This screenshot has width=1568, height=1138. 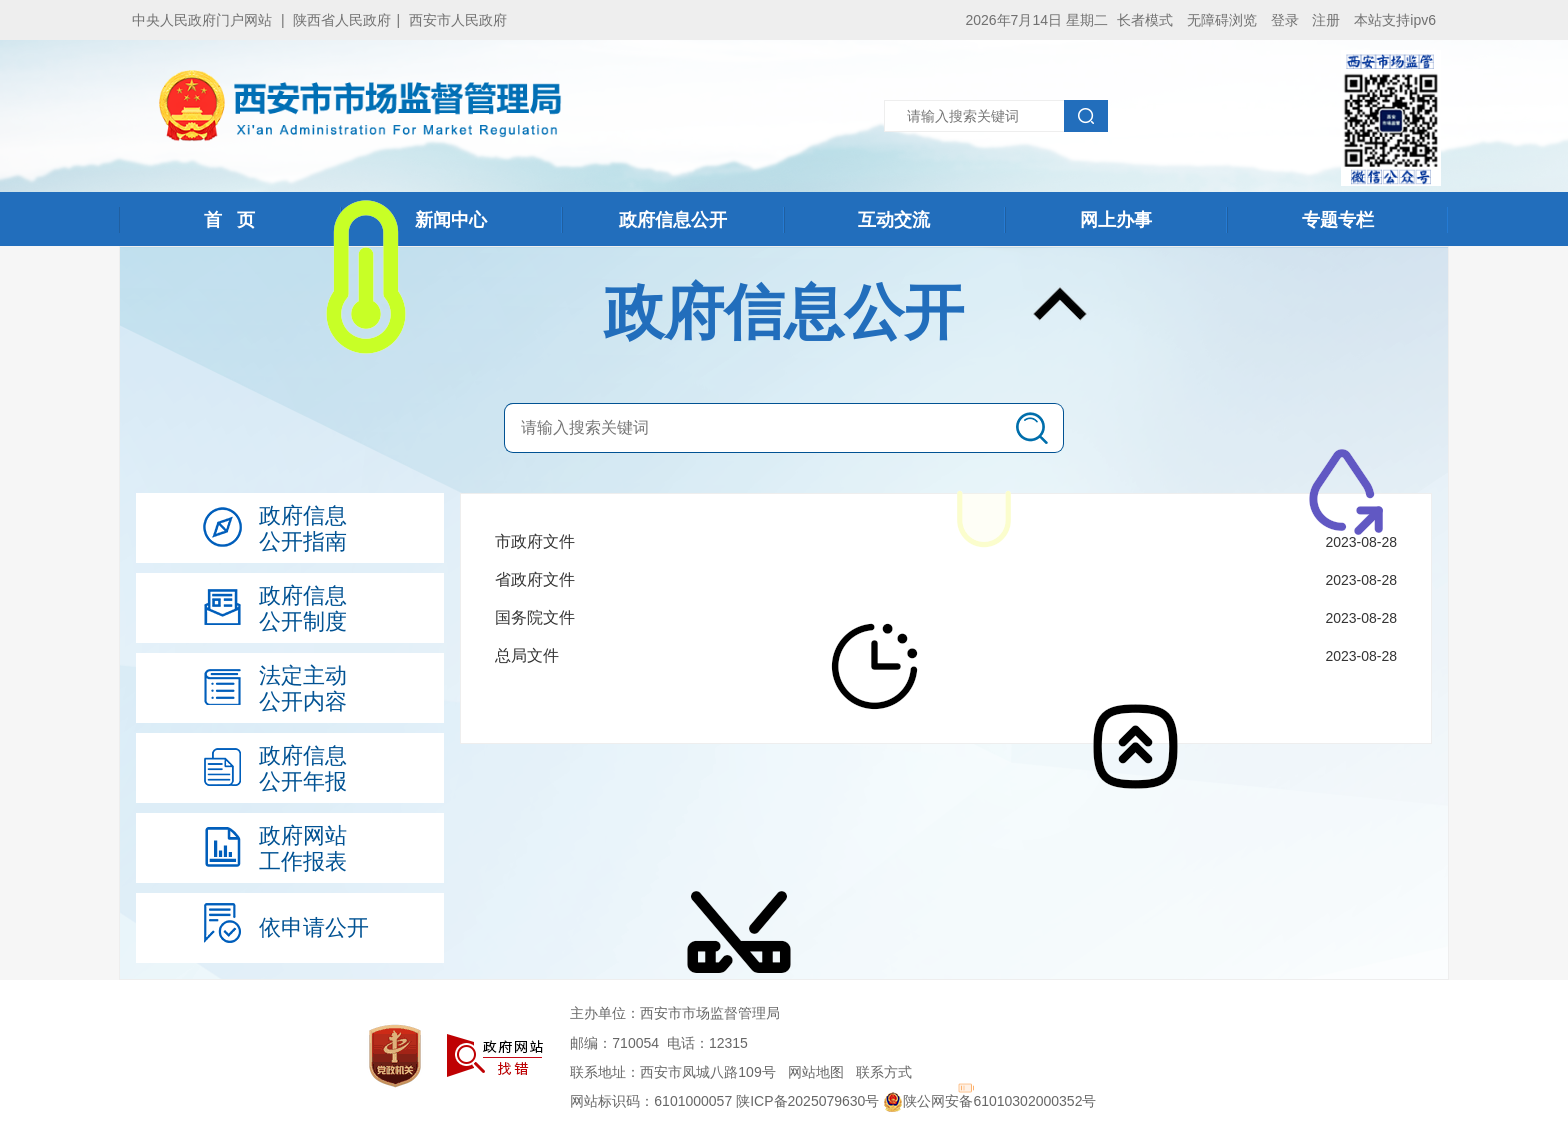 What do you see at coordinates (966, 1088) in the screenshot?
I see `indicates medium battery level` at bounding box center [966, 1088].